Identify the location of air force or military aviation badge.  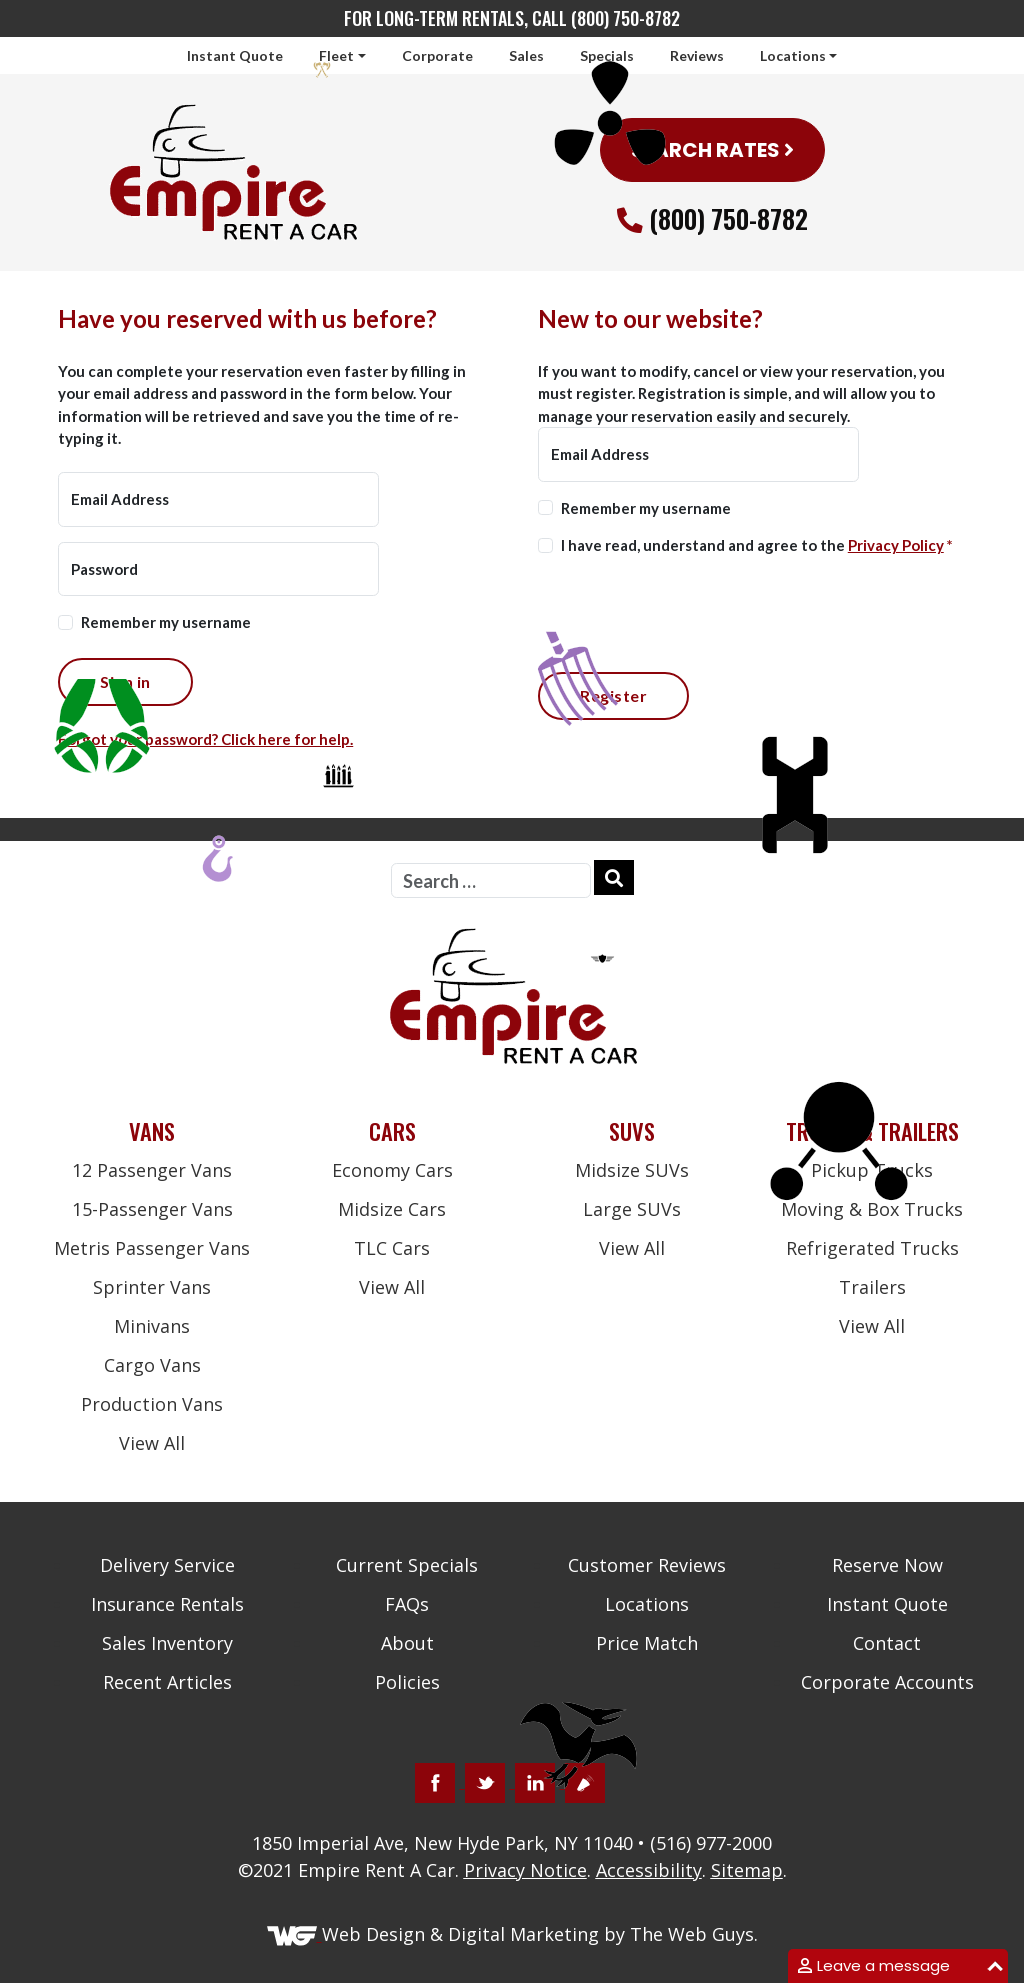
(602, 958).